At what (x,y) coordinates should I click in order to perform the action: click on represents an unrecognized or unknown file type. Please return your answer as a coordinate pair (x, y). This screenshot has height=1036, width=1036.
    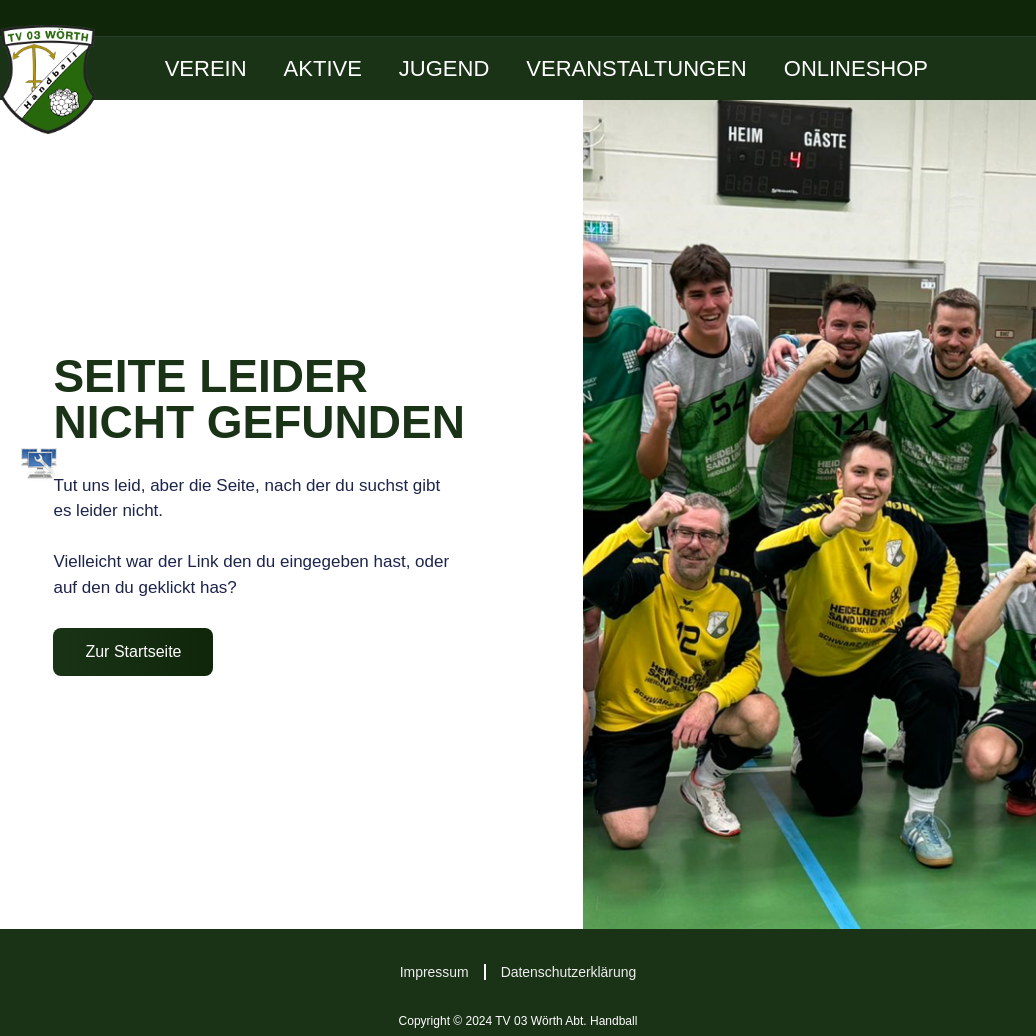
    Looking at the image, I should click on (964, 883).